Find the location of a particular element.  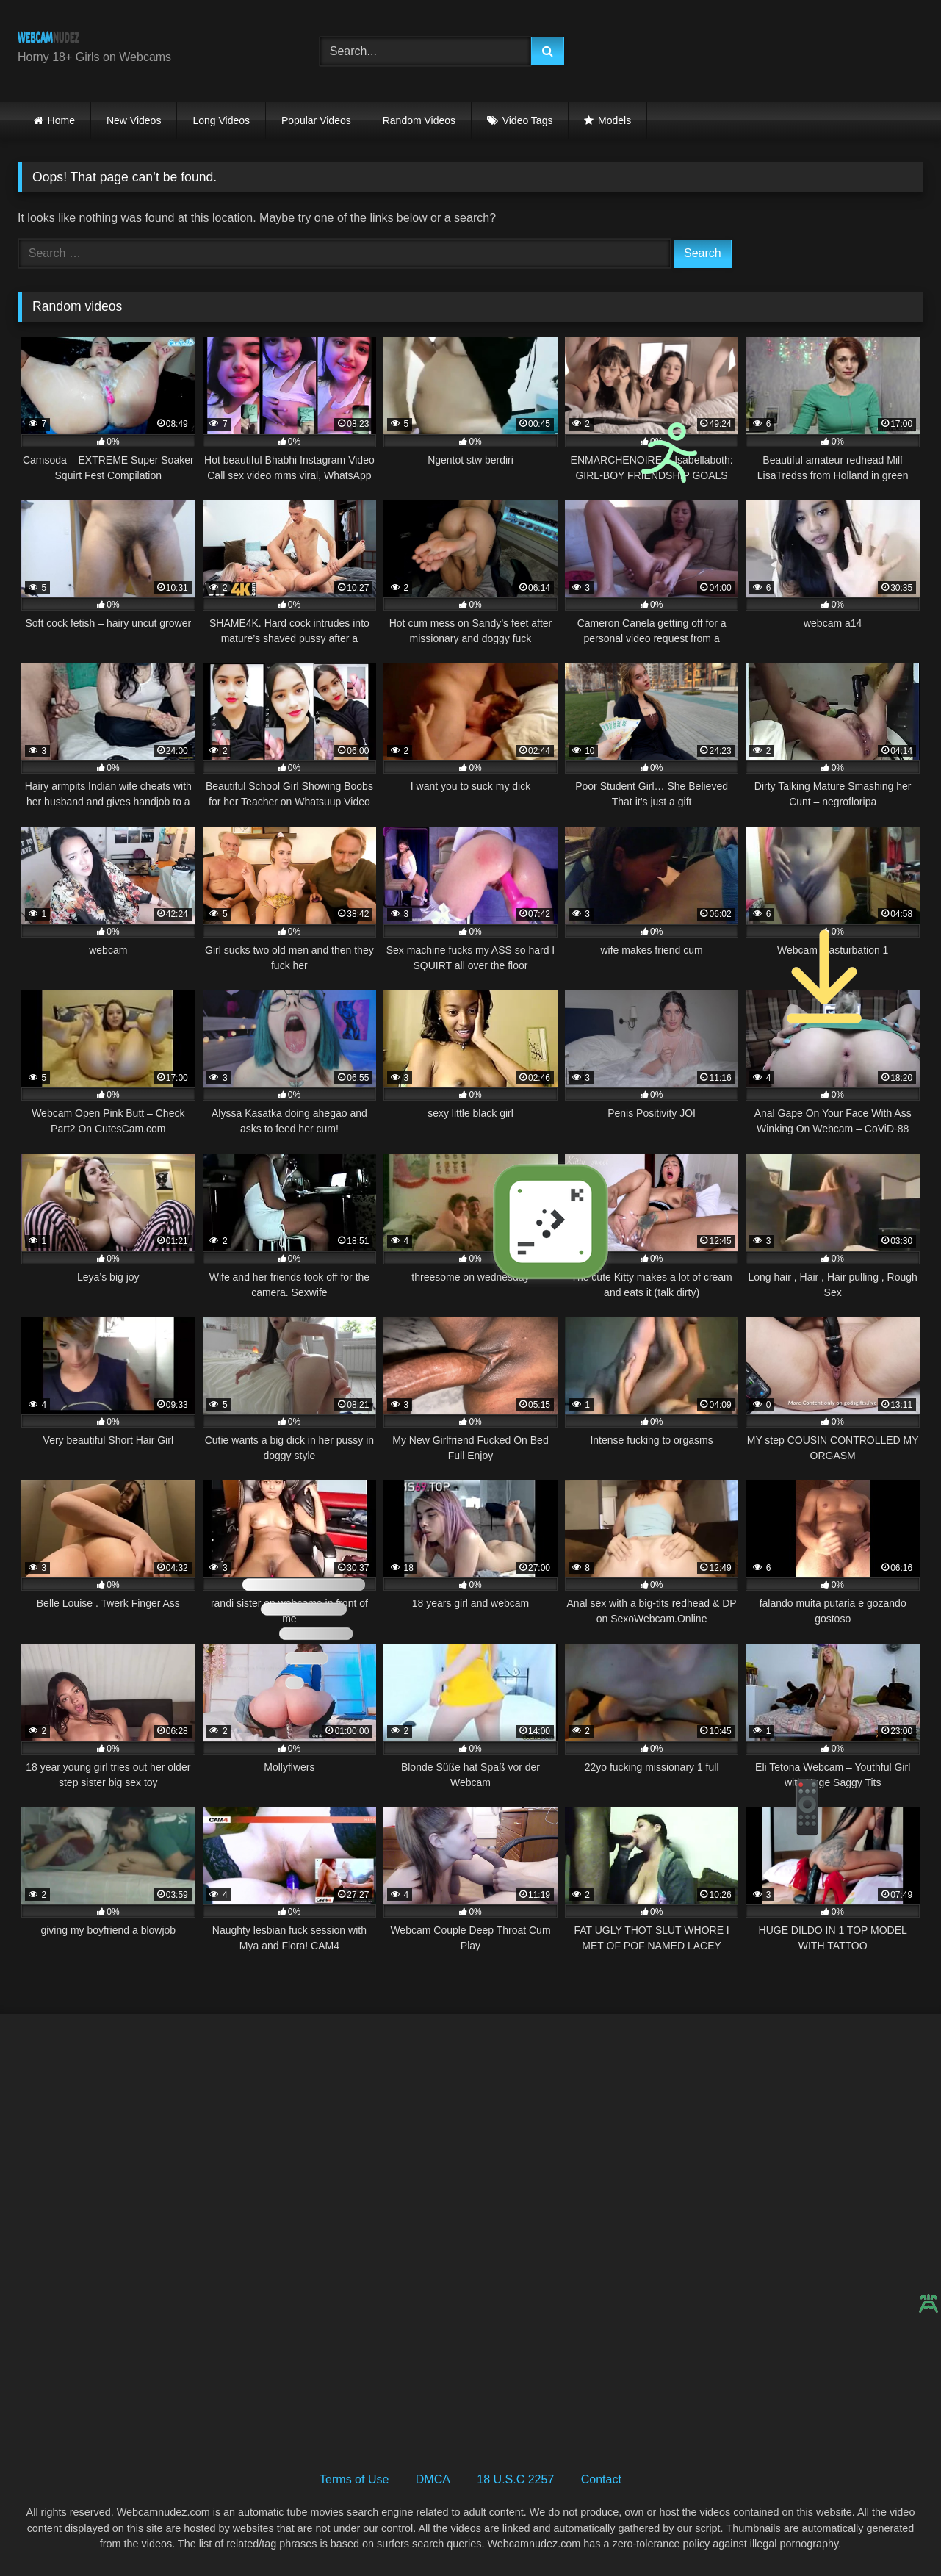

access CPU and processor settings is located at coordinates (550, 1223).